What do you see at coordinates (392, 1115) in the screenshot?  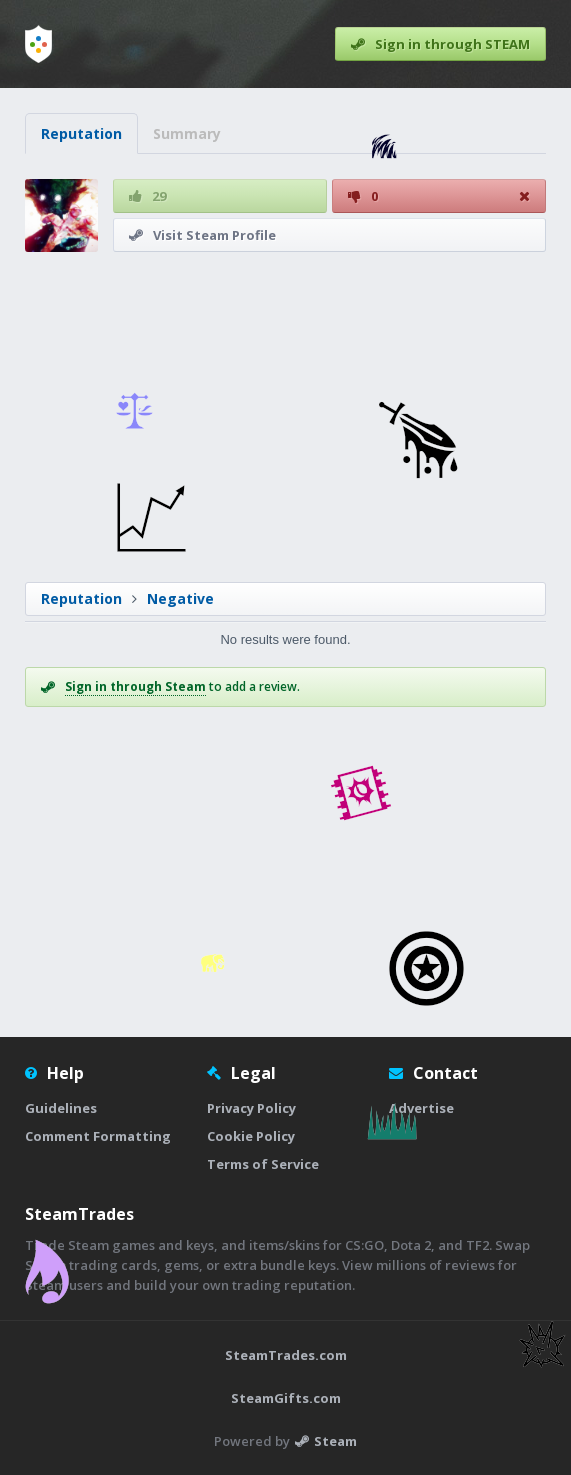 I see `indicates outdoor or nature environment in game` at bounding box center [392, 1115].